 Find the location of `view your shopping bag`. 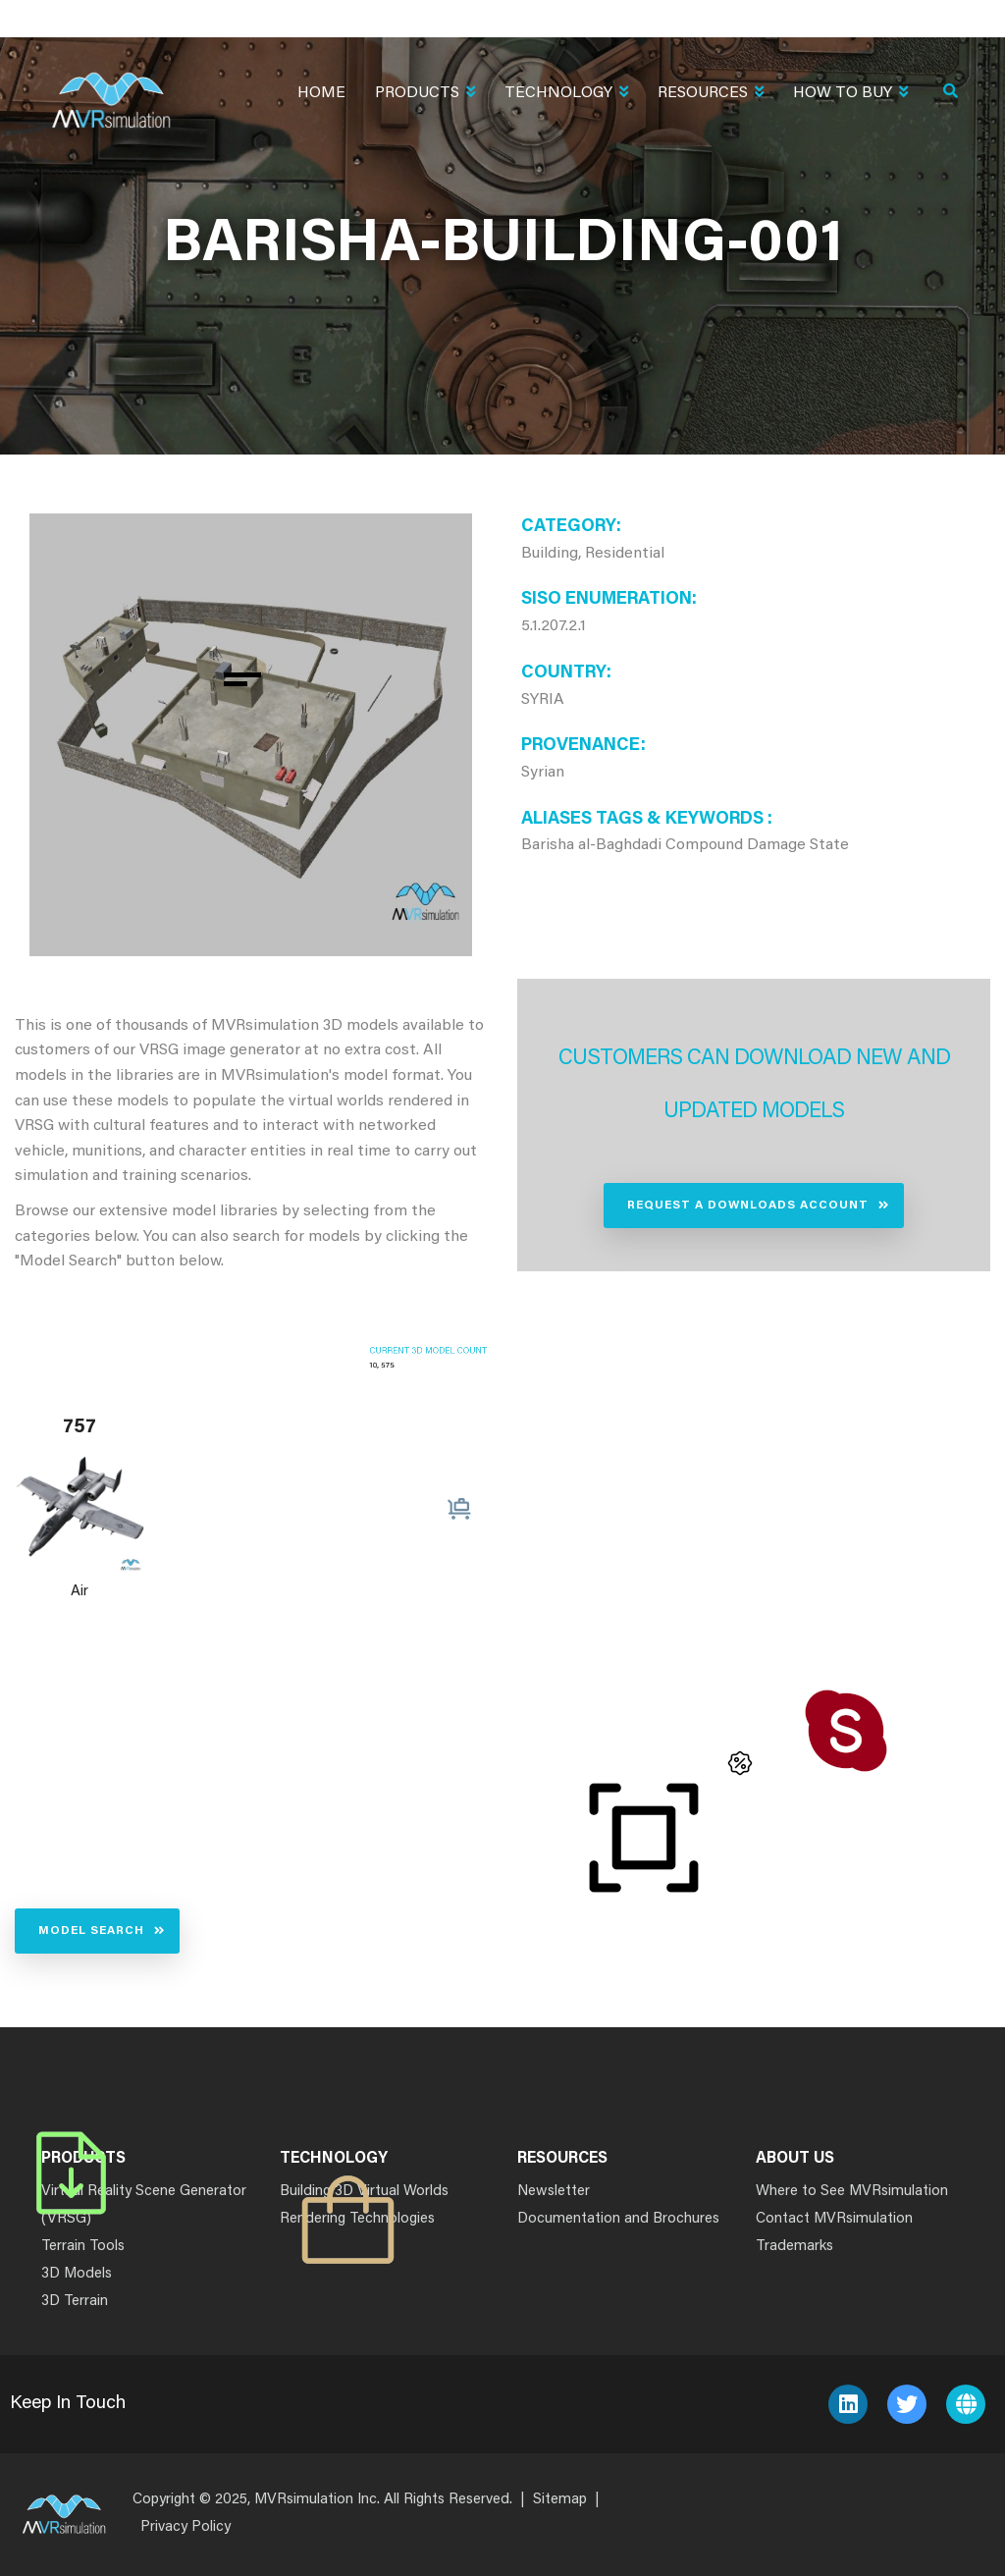

view your shopping bag is located at coordinates (347, 2225).